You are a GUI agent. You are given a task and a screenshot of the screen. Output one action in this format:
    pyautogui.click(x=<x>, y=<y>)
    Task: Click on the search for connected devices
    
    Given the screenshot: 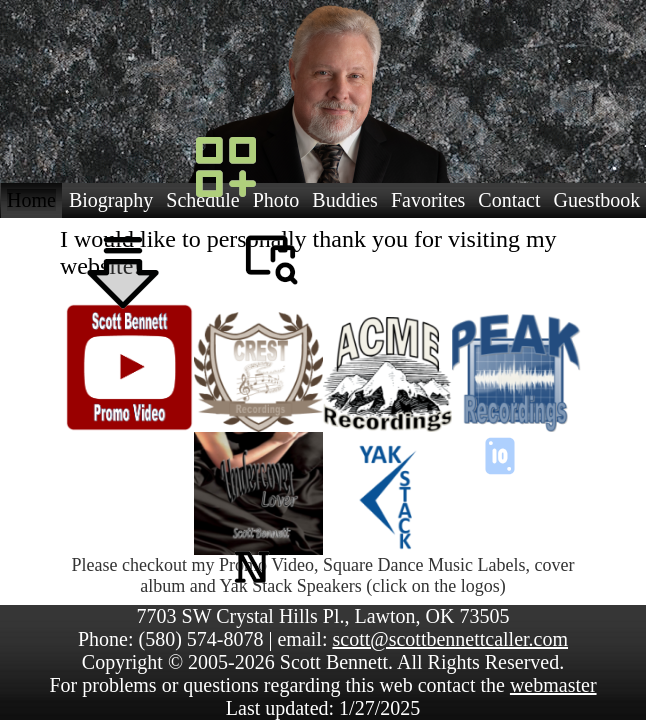 What is the action you would take?
    pyautogui.click(x=270, y=257)
    